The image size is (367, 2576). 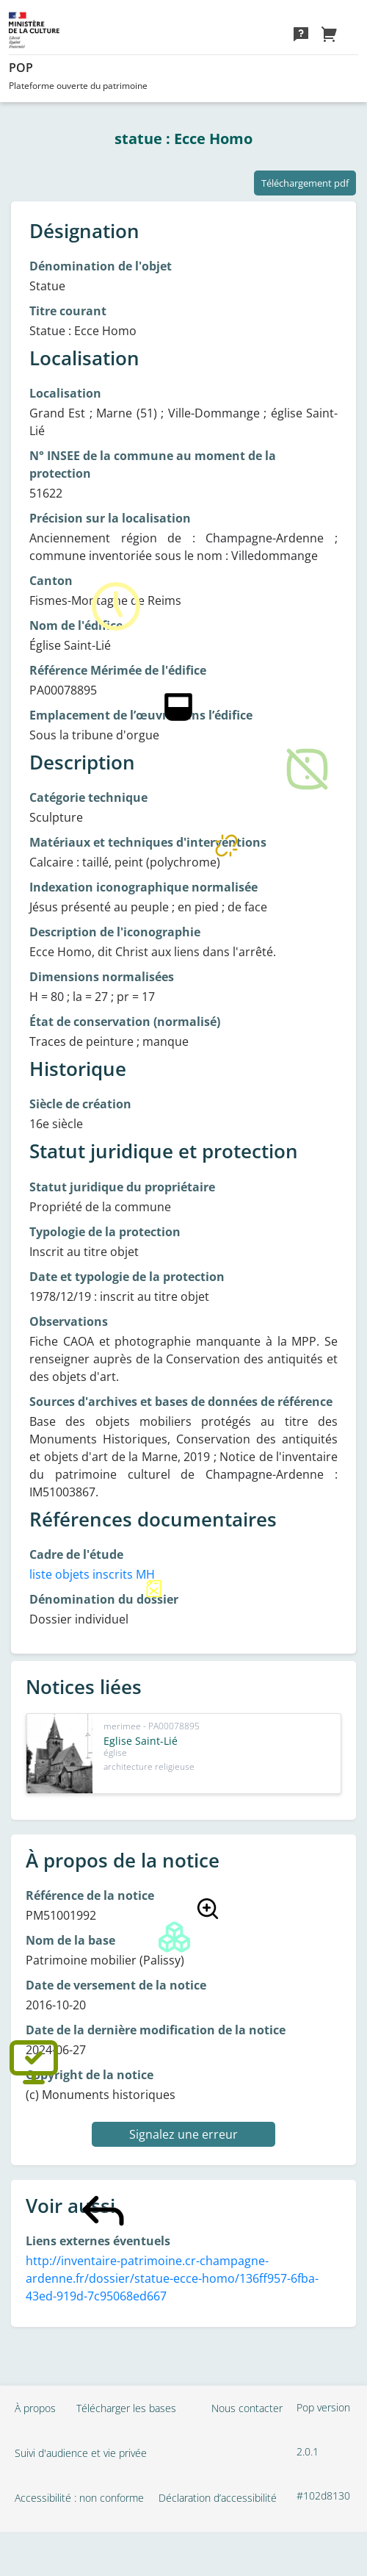 What do you see at coordinates (226, 845) in the screenshot?
I see `remove or break a link connection` at bounding box center [226, 845].